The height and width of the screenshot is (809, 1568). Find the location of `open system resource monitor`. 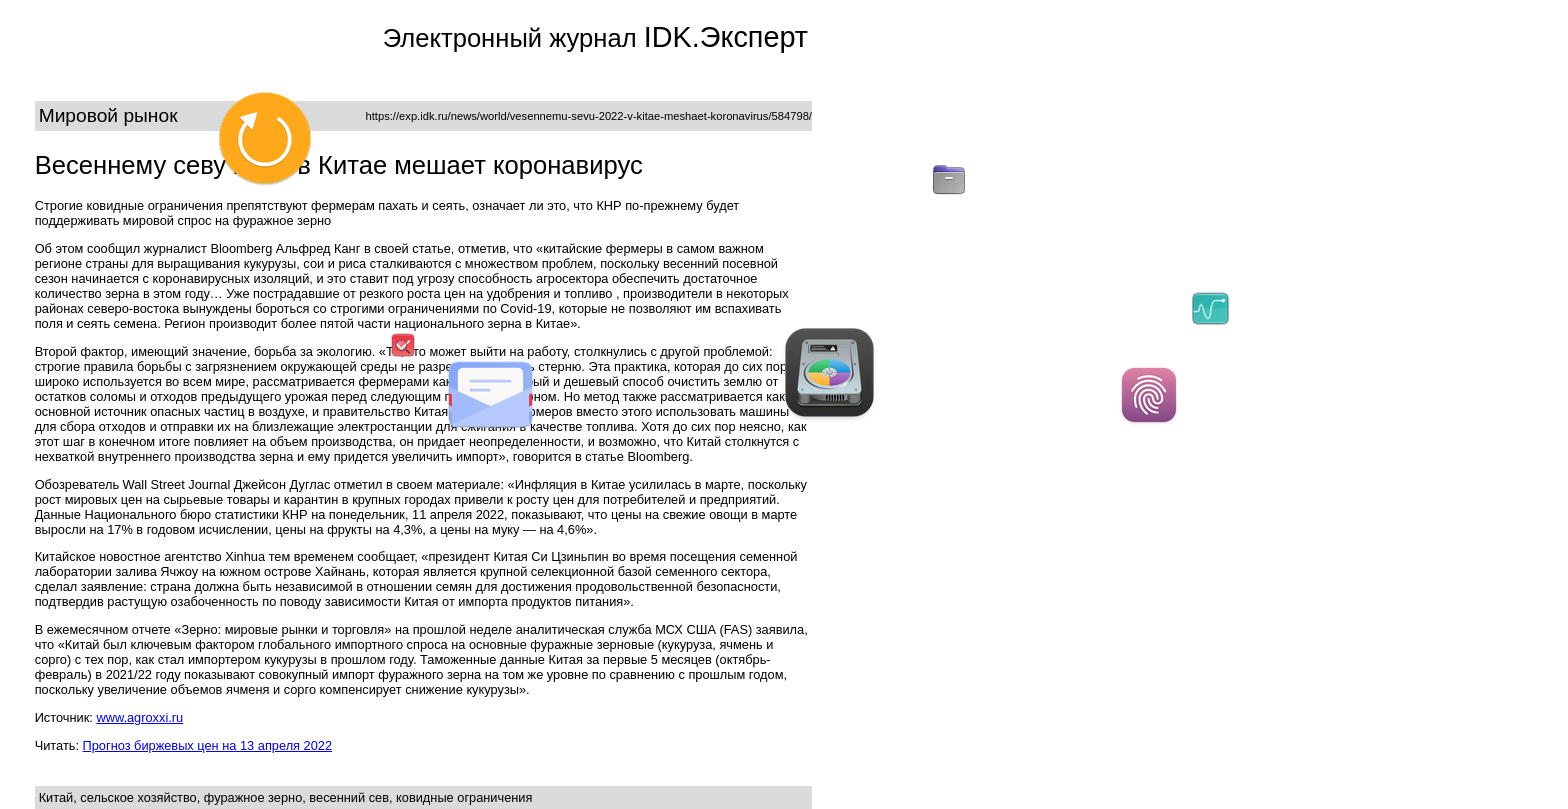

open system resource monitor is located at coordinates (1210, 308).